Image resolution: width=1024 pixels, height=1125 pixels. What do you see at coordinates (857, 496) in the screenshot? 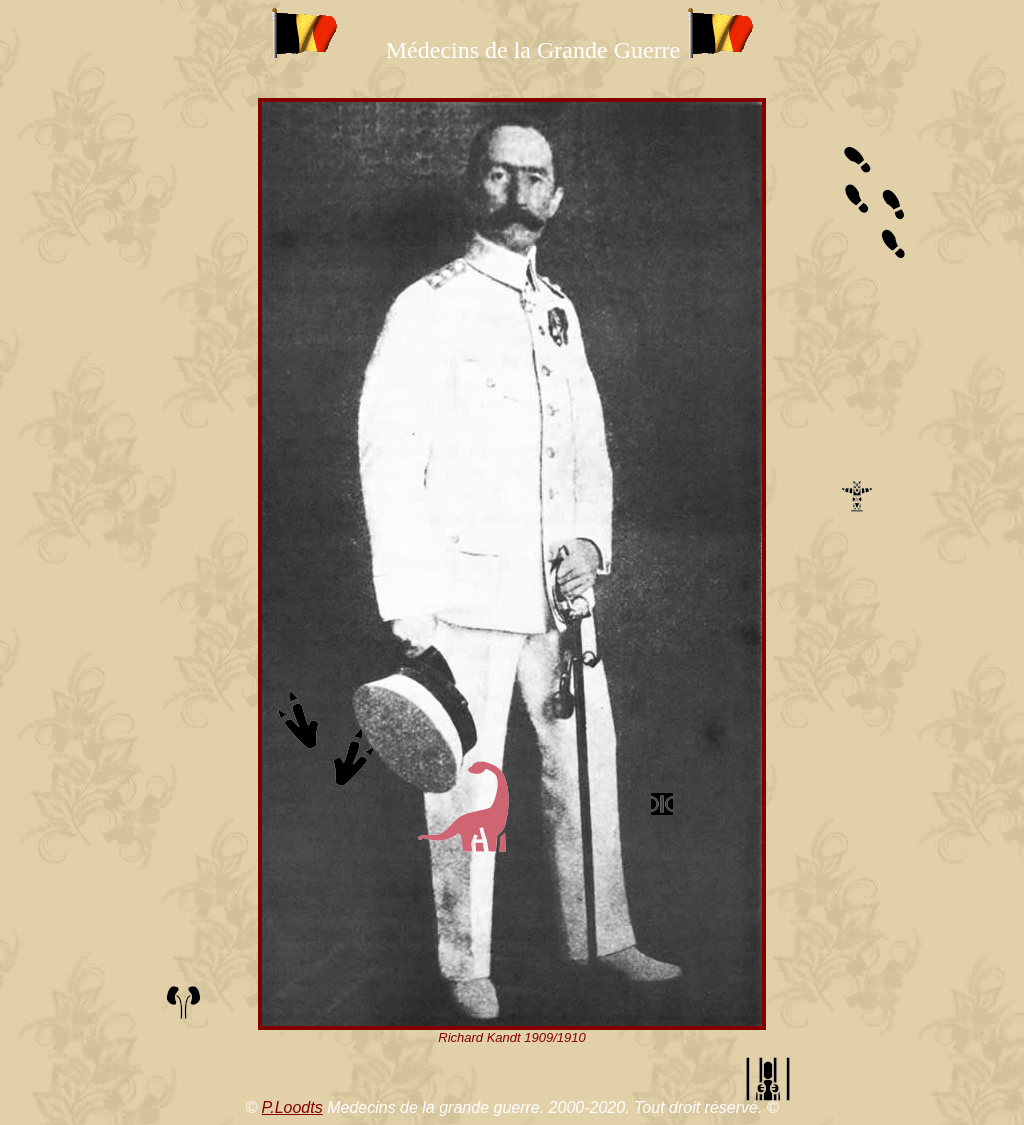
I see `access tribal or cultural game content` at bounding box center [857, 496].